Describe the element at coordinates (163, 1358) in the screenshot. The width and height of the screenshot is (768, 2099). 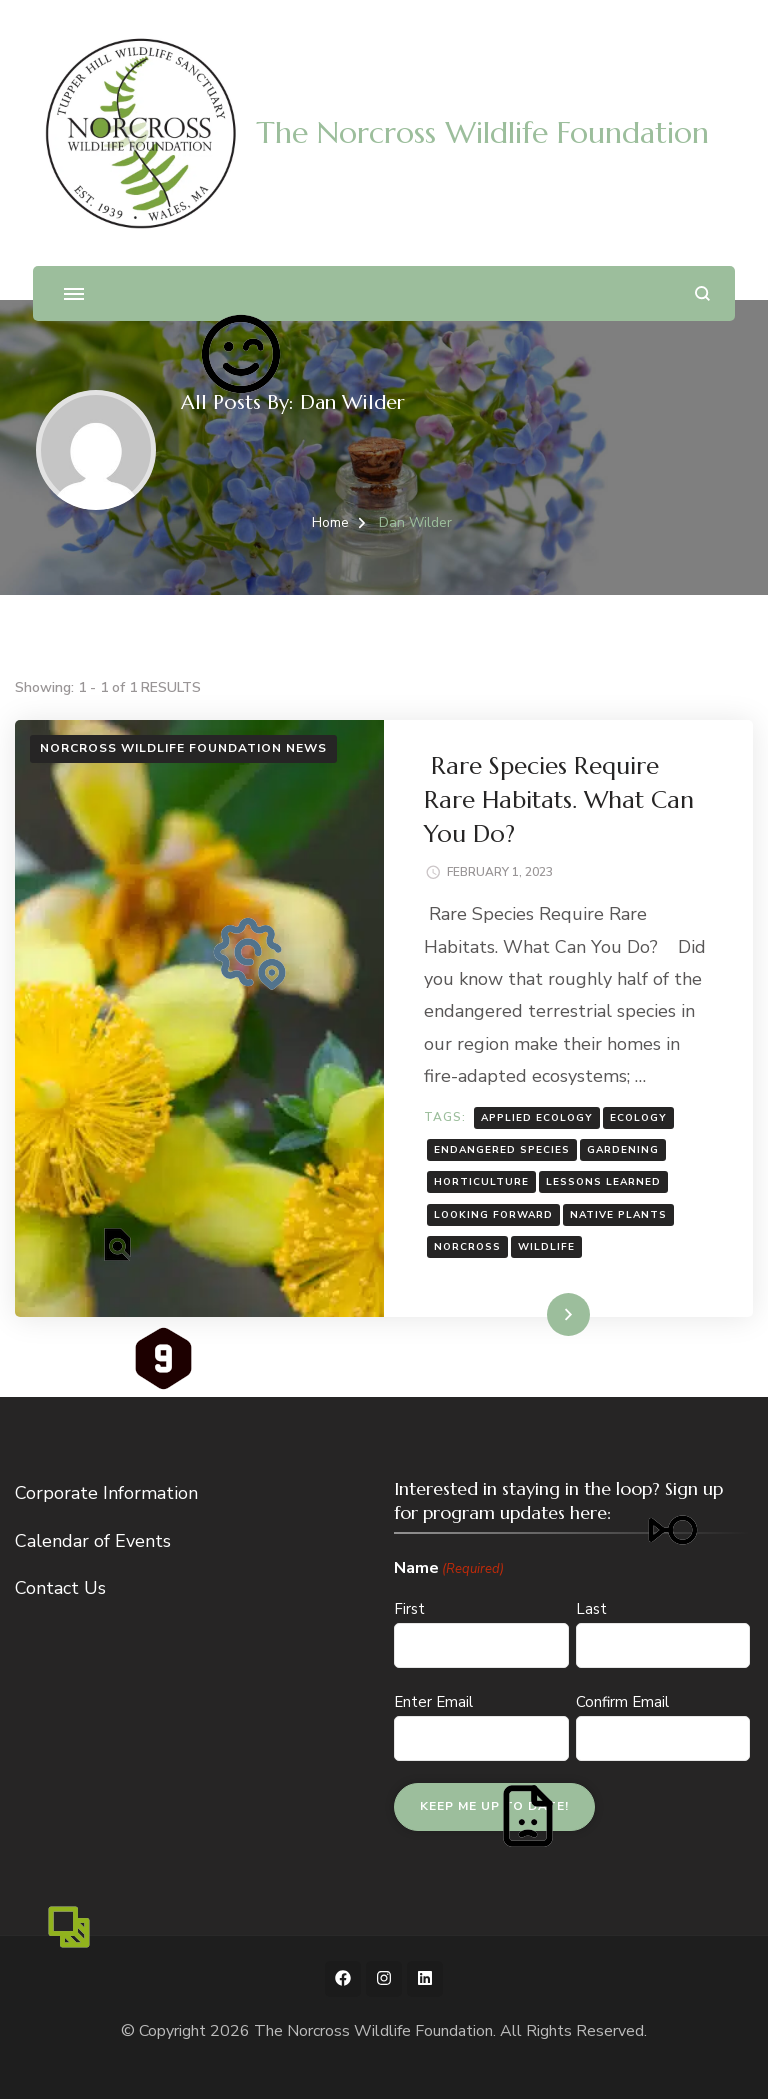
I see `indicates step 9 in a multi-step process` at that location.